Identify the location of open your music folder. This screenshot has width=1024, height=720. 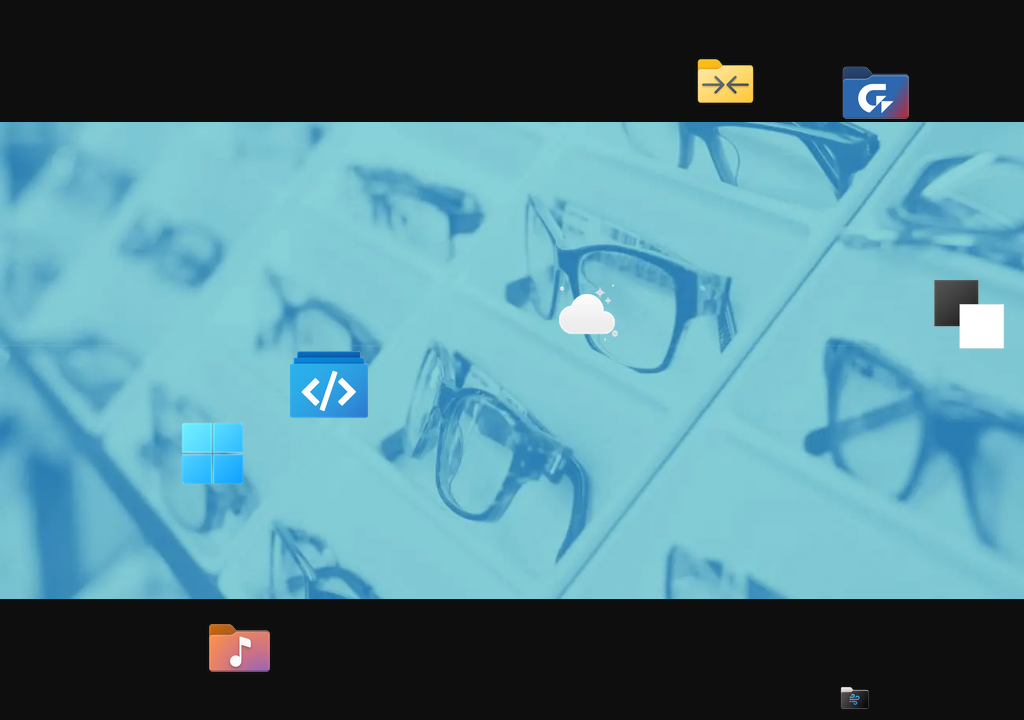
(239, 649).